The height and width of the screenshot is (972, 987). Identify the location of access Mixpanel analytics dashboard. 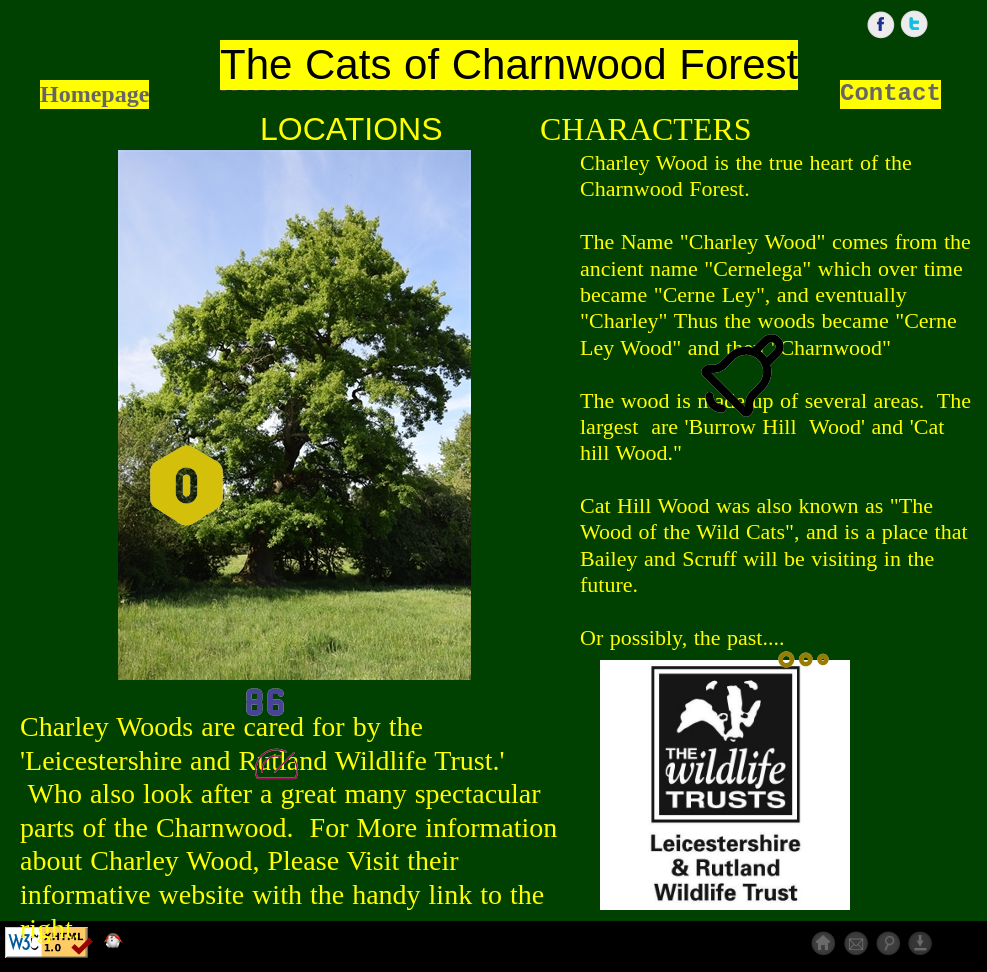
(803, 659).